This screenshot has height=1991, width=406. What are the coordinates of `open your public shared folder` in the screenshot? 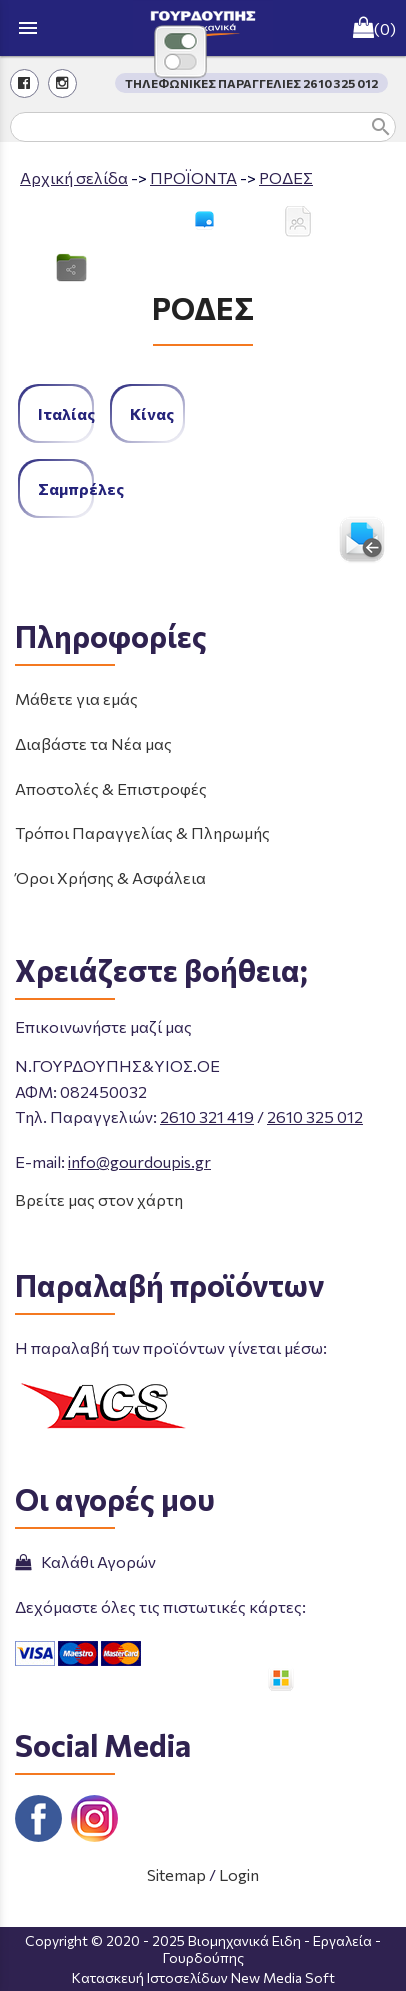 It's located at (71, 267).